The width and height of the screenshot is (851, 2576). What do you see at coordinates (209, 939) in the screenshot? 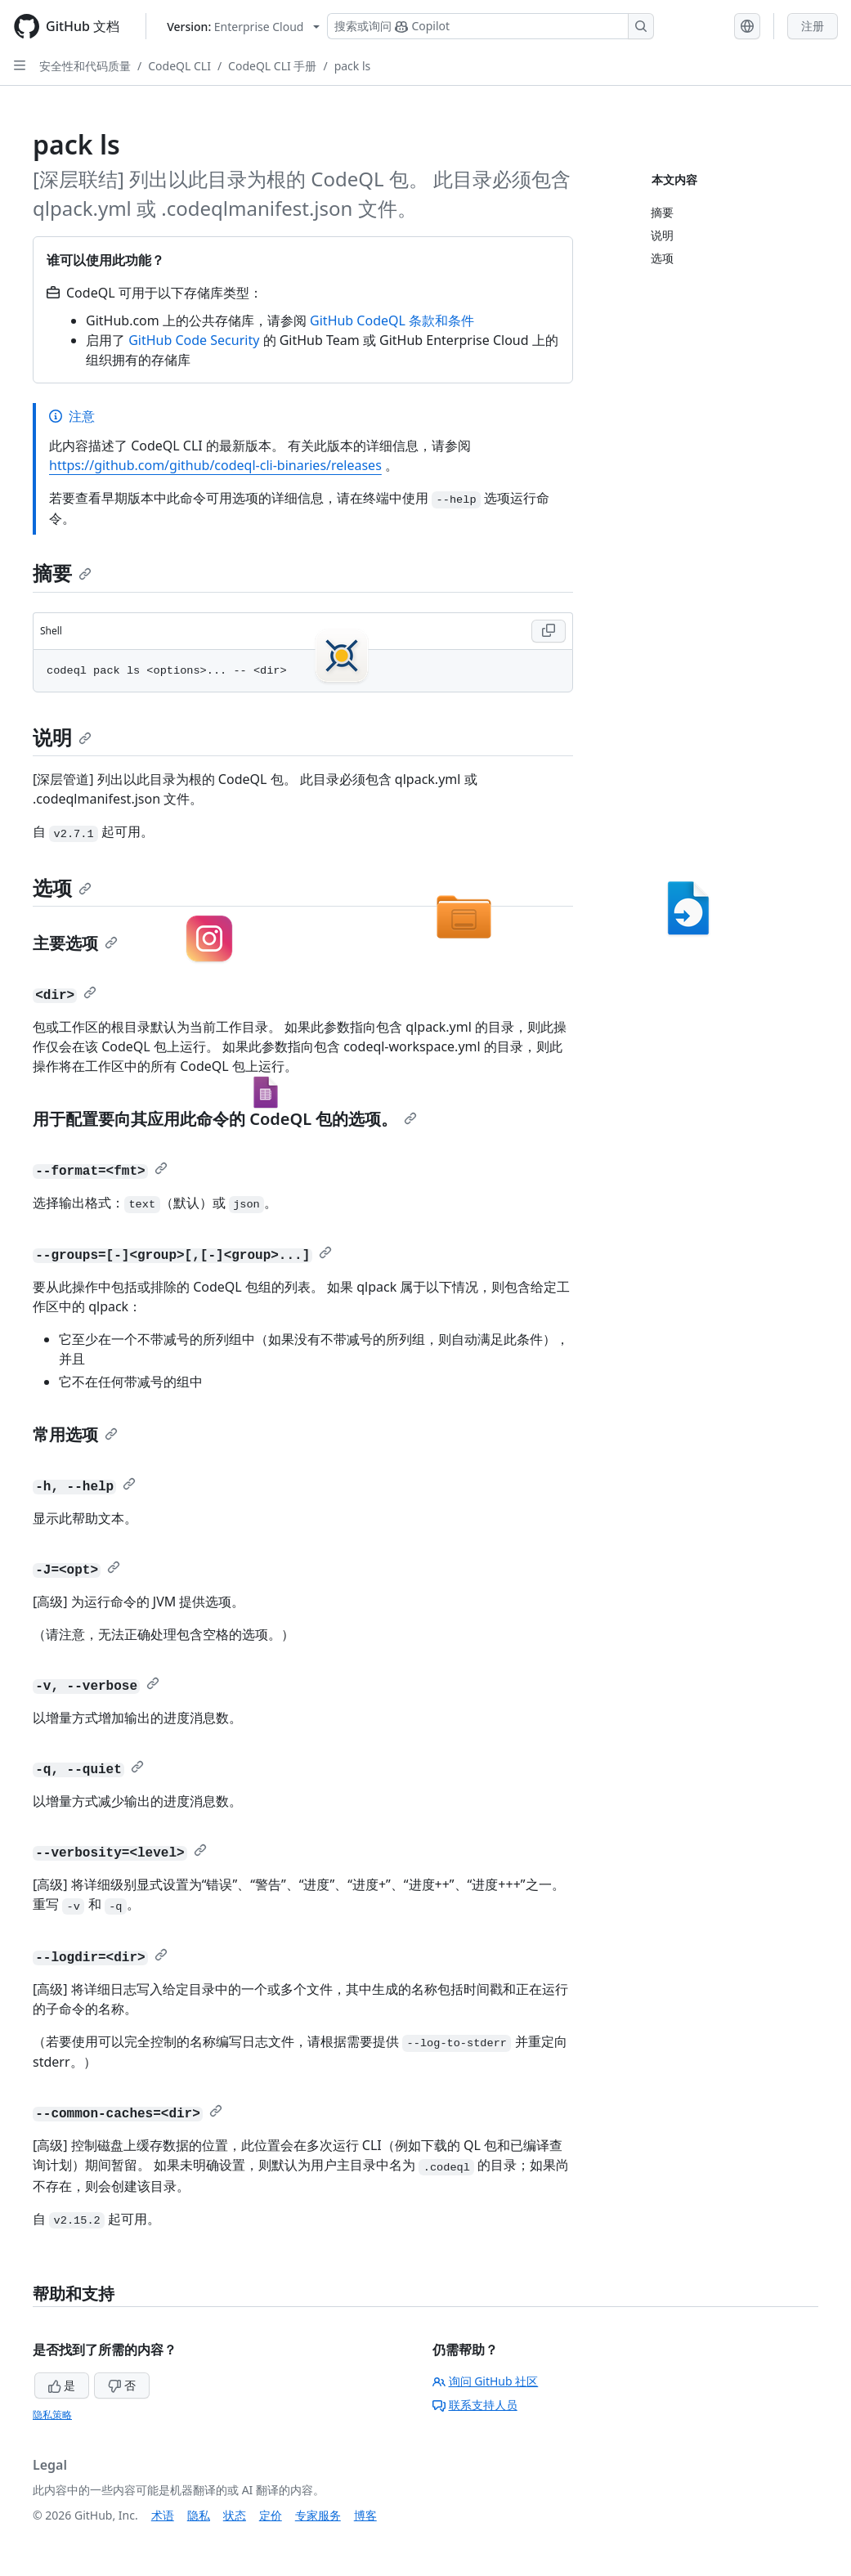
I see `open the Instagram app` at bounding box center [209, 939].